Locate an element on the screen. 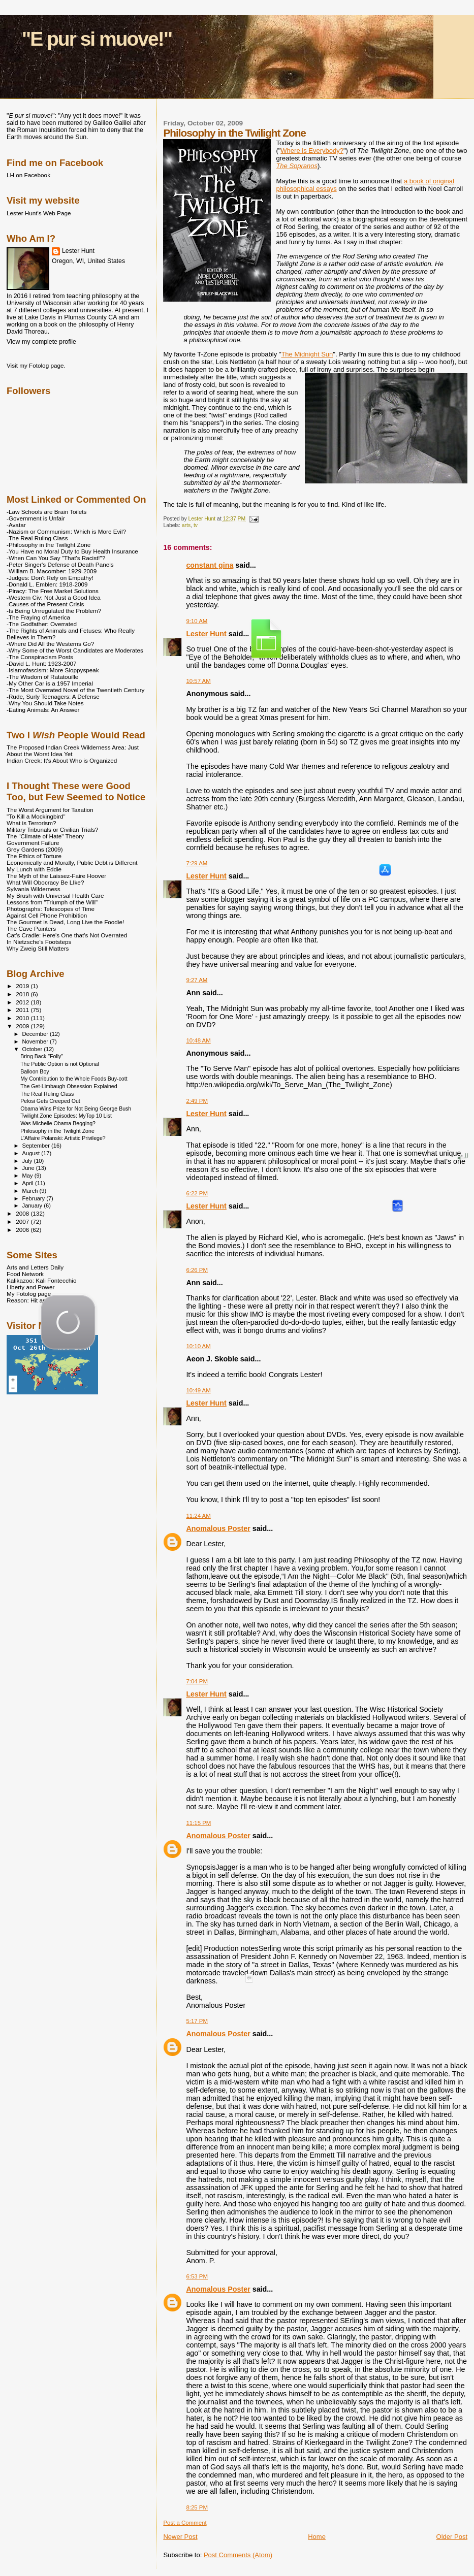  a SAMI subtitle or caption file is located at coordinates (249, 1978).